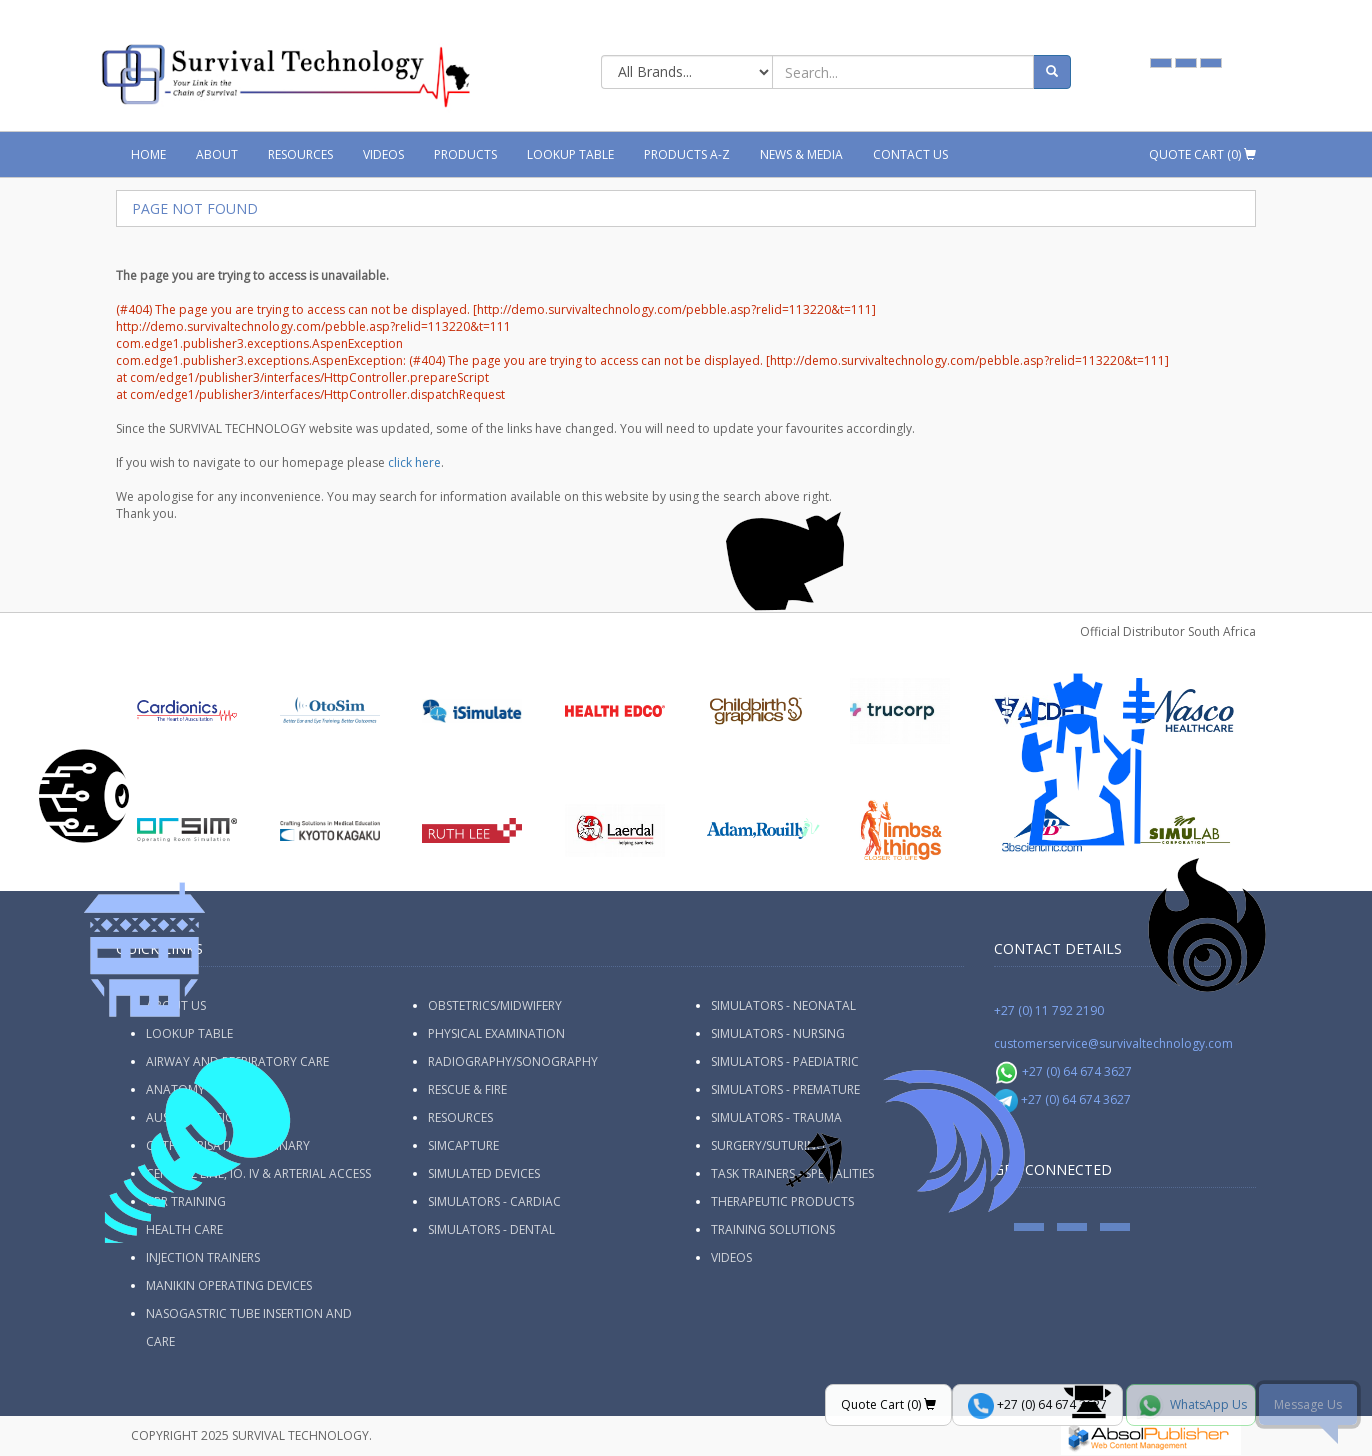 Image resolution: width=1372 pixels, height=1456 pixels. I want to click on access cybernetic or augmentation settings, so click(84, 796).